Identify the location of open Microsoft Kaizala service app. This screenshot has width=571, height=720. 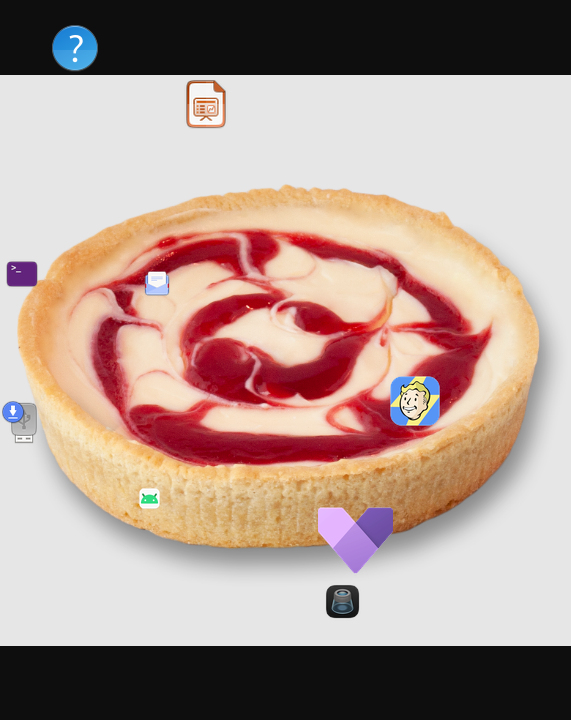
(355, 540).